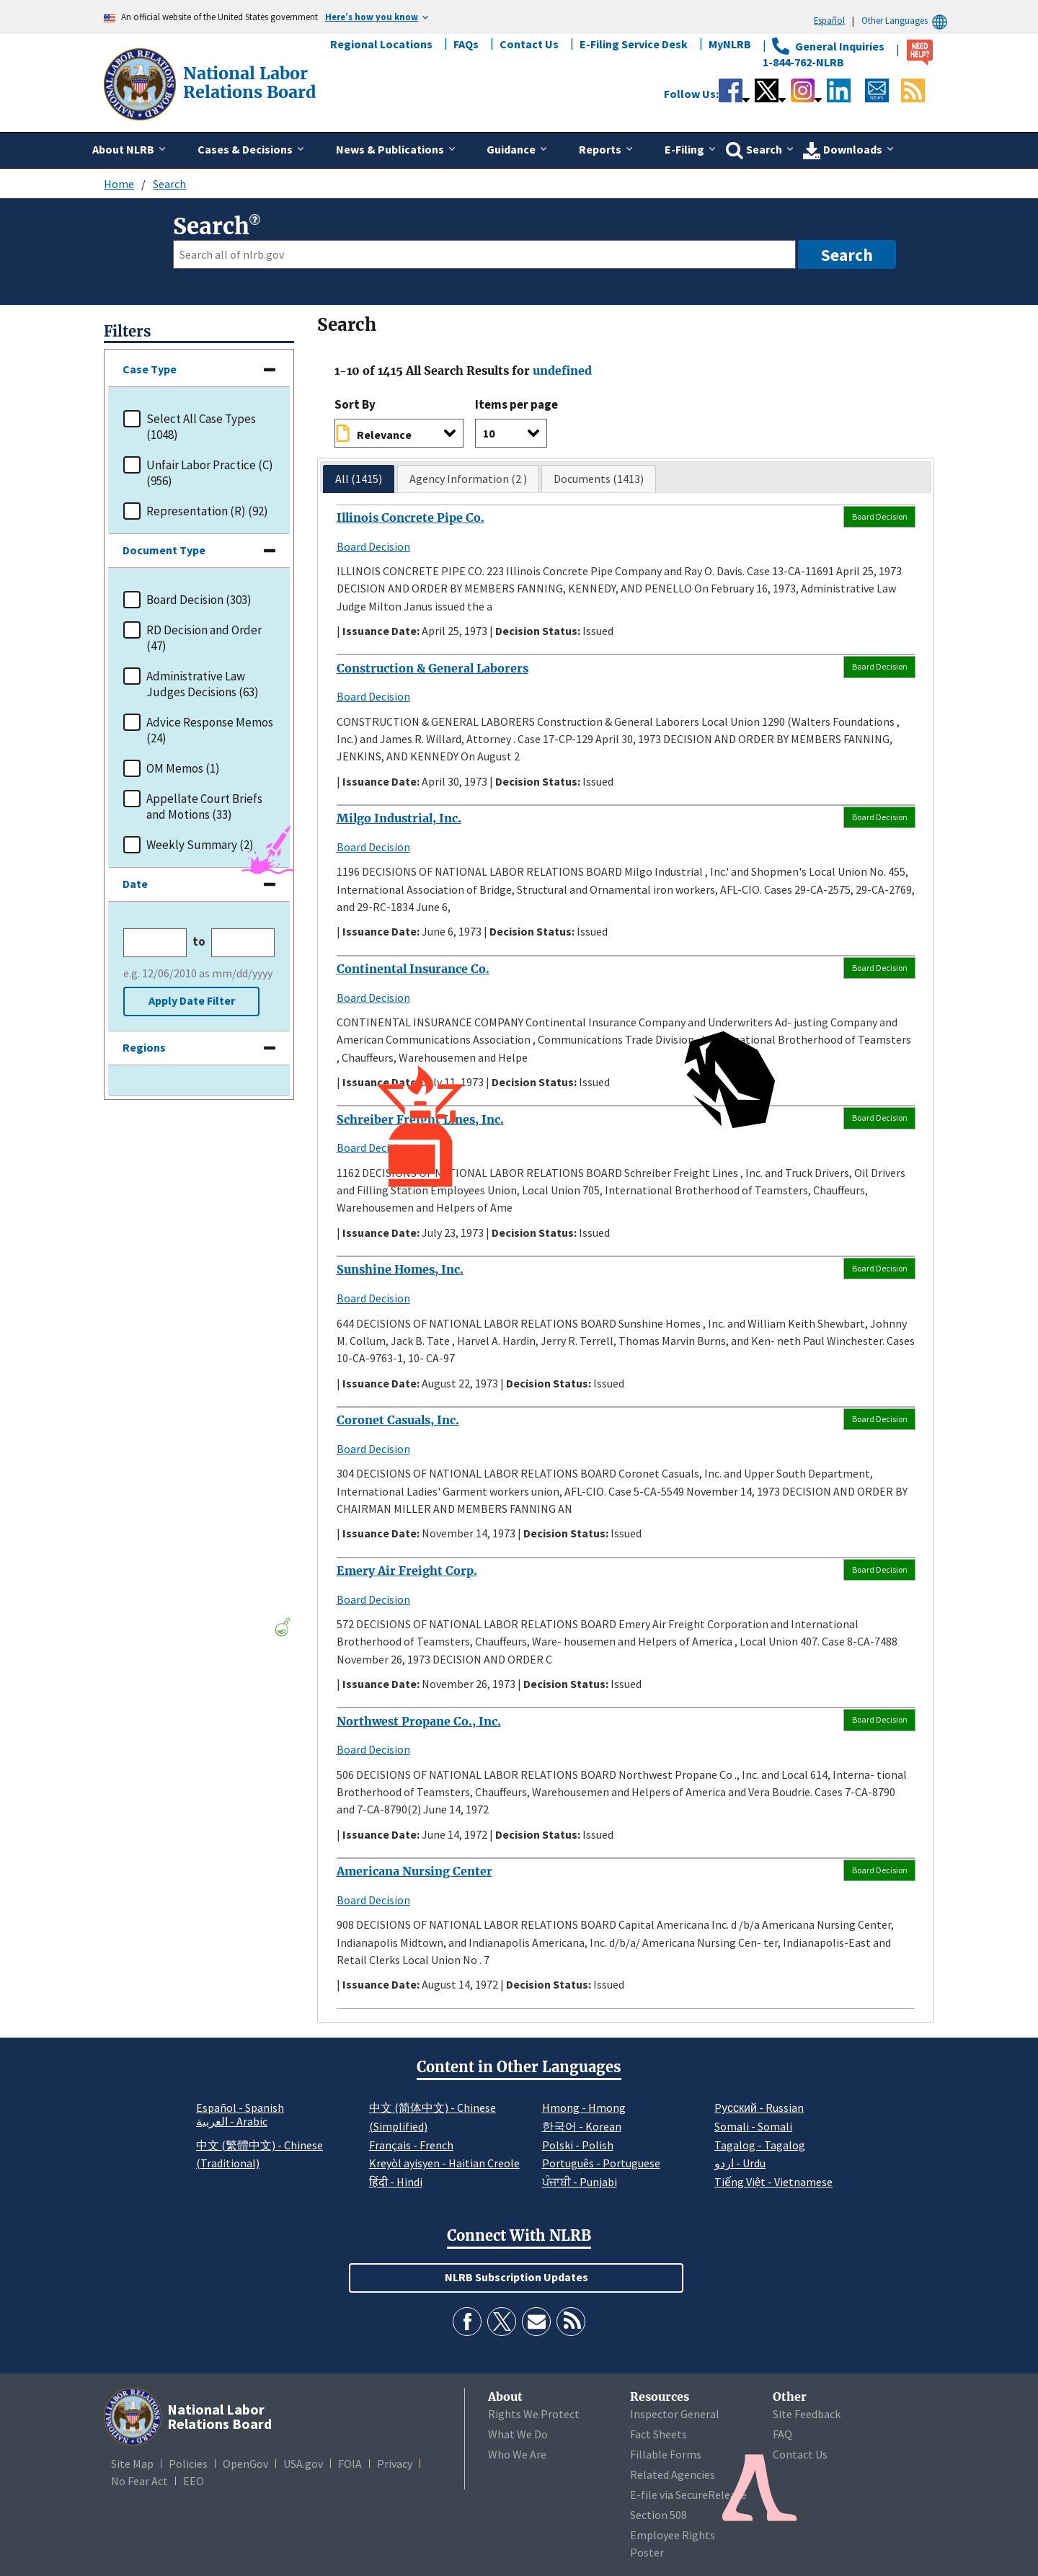 Image resolution: width=1038 pixels, height=2576 pixels. Describe the element at coordinates (267, 849) in the screenshot. I see `launch submarine missile attack` at that location.